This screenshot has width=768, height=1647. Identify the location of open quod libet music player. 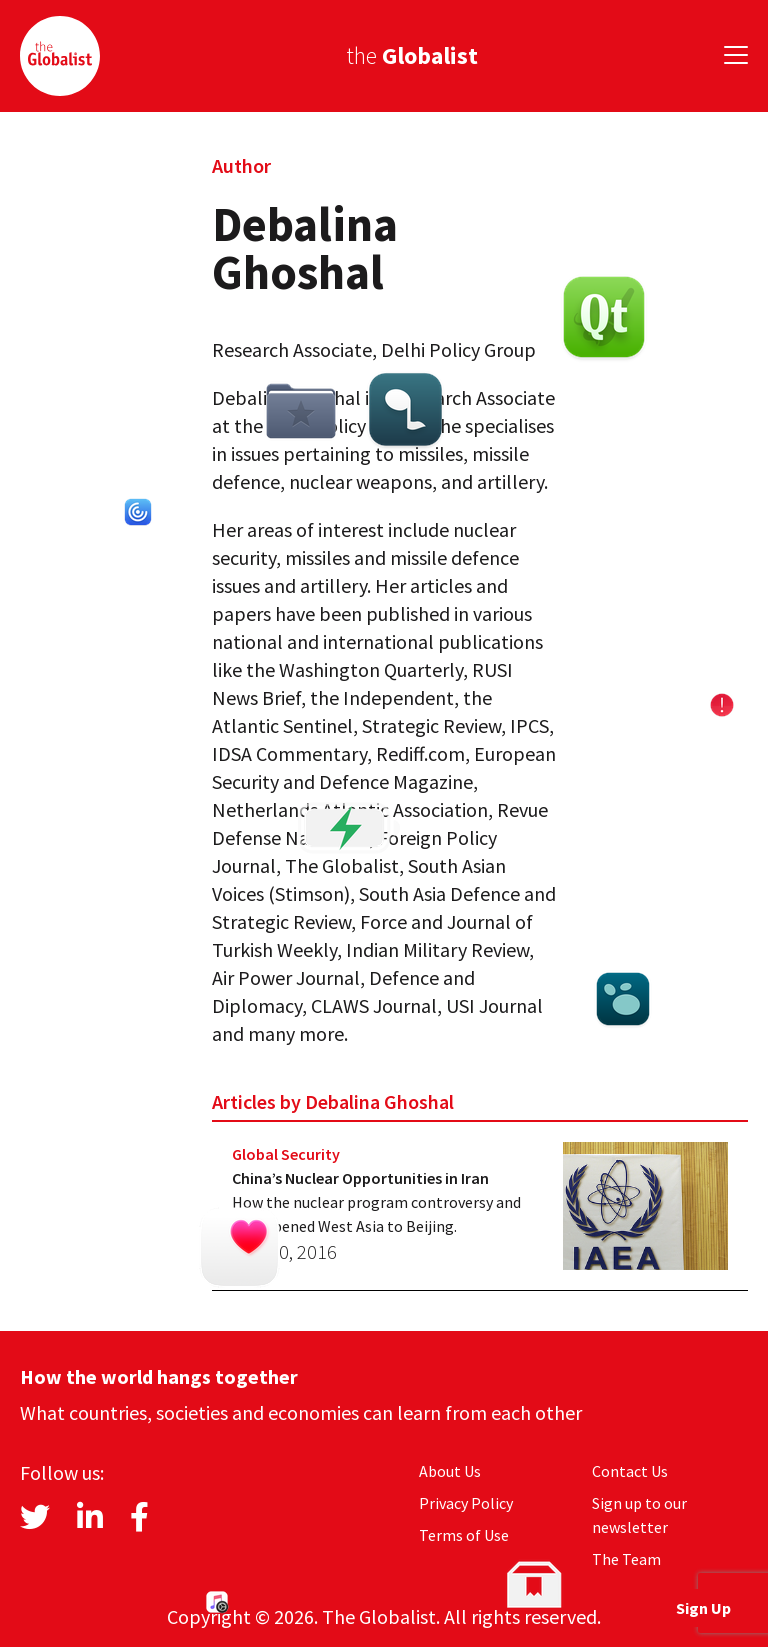
(405, 409).